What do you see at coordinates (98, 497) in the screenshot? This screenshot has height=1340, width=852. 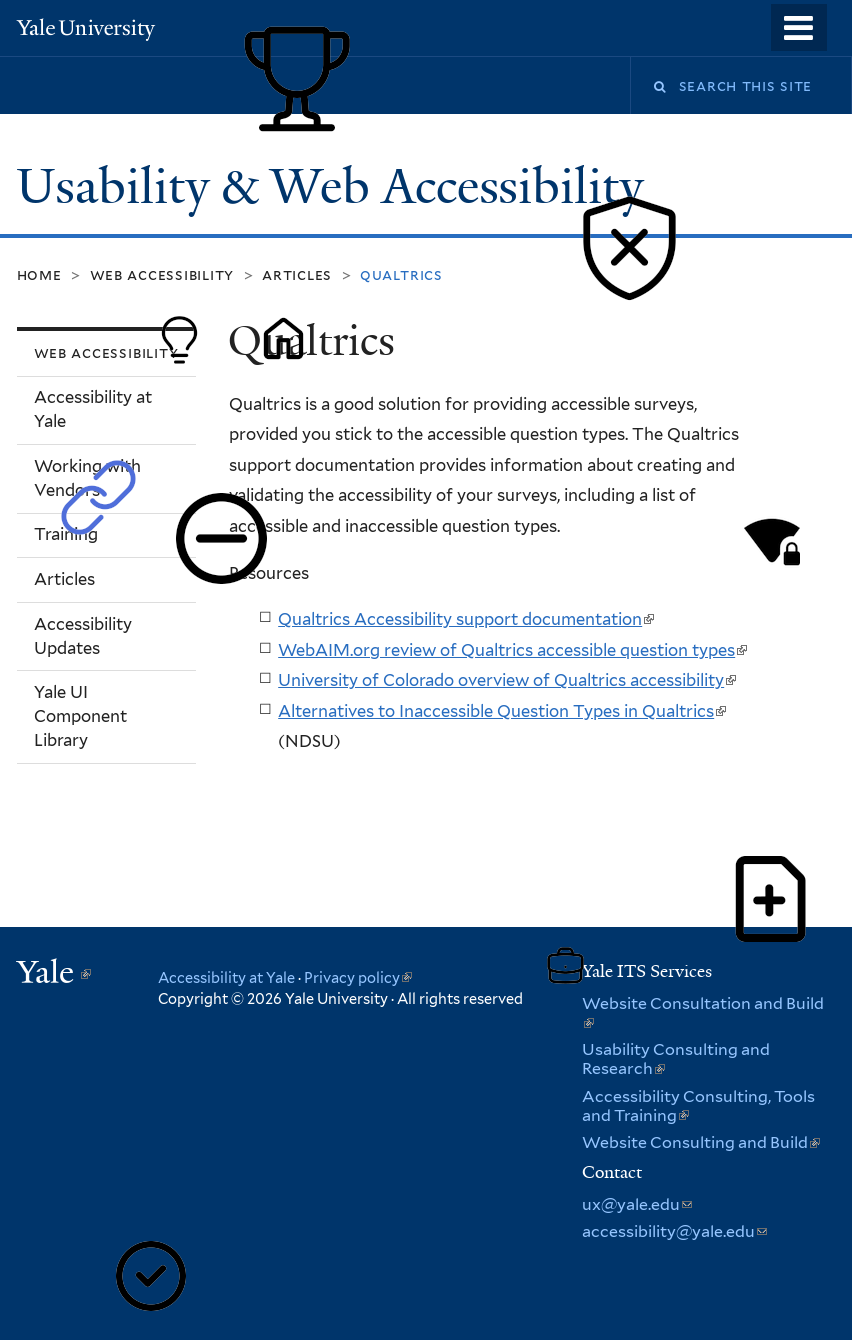 I see `copy or share a link` at bounding box center [98, 497].